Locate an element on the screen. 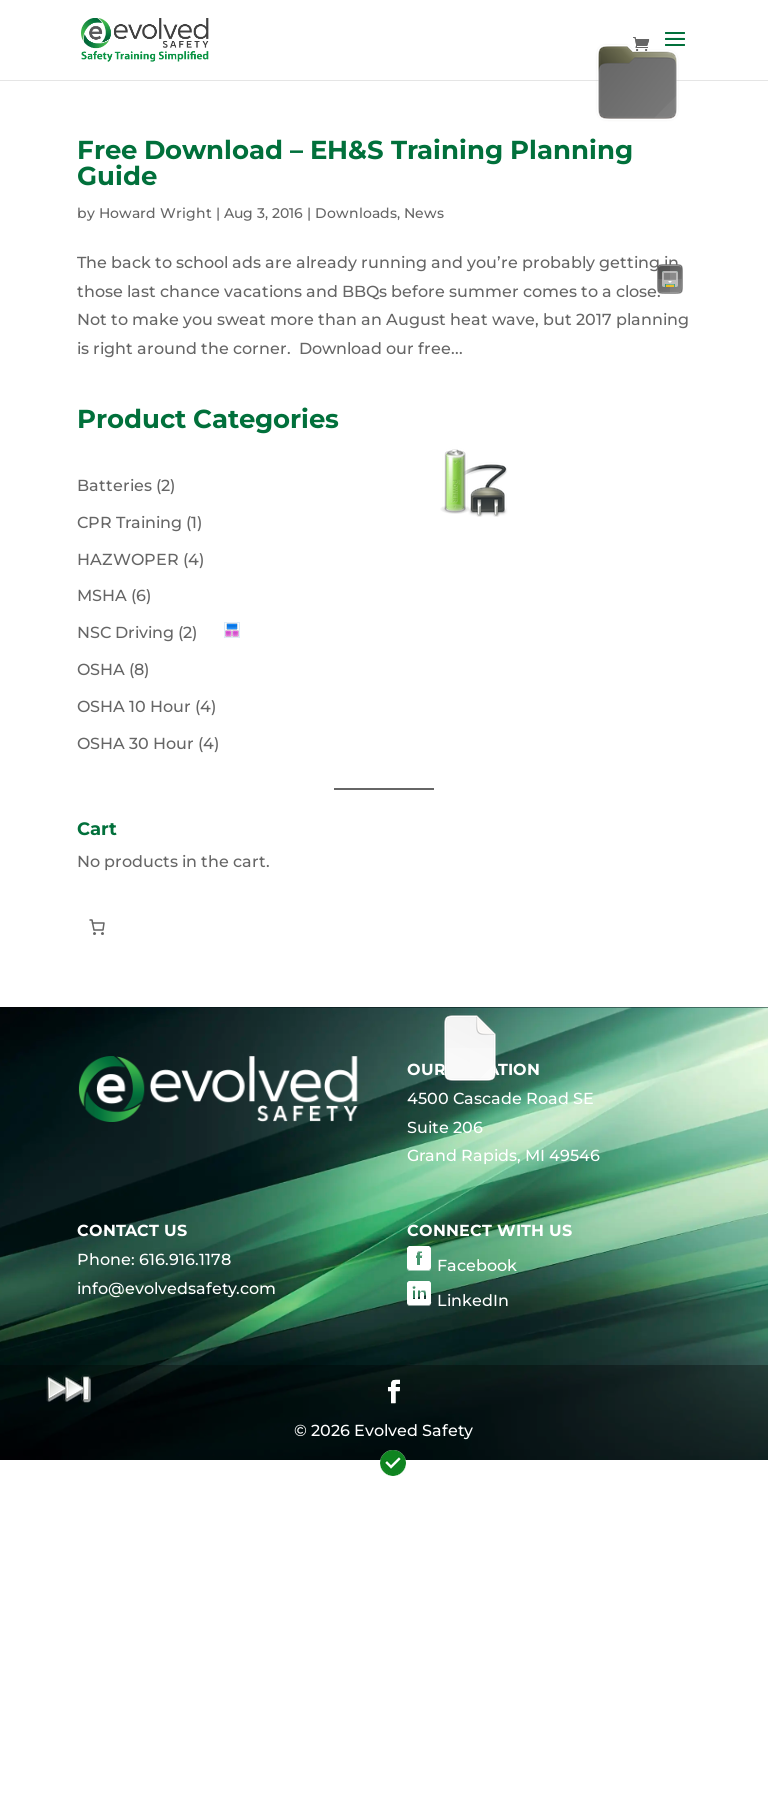 The height and width of the screenshot is (1798, 768). battery fully charged and connected to power is located at coordinates (472, 481).